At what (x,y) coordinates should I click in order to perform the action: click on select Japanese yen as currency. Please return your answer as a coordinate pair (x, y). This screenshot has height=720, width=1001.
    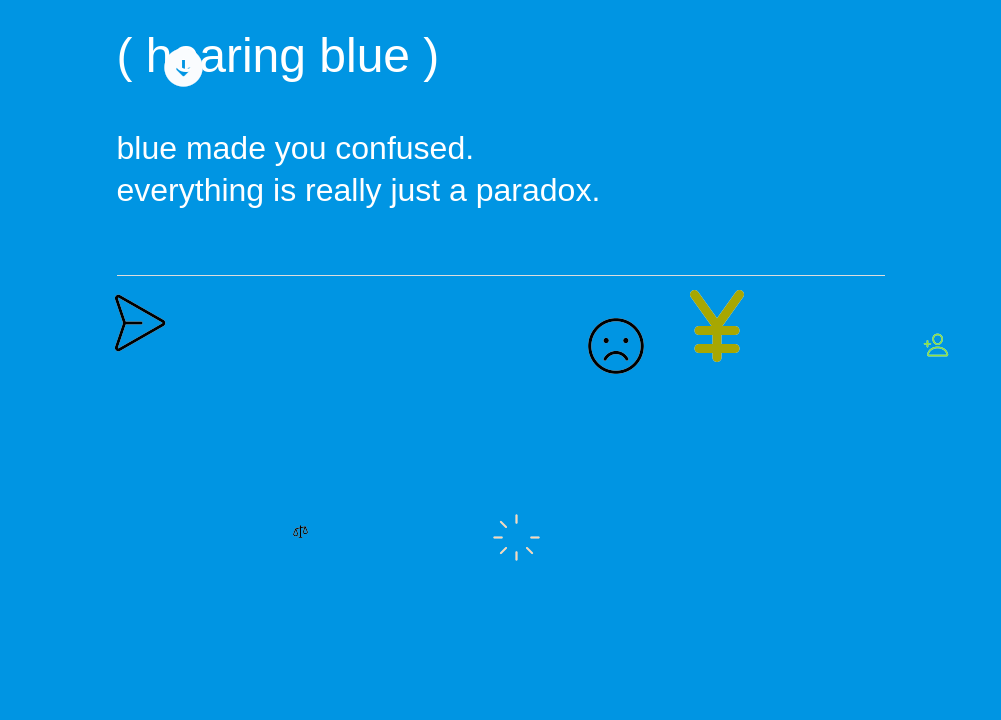
    Looking at the image, I should click on (717, 326).